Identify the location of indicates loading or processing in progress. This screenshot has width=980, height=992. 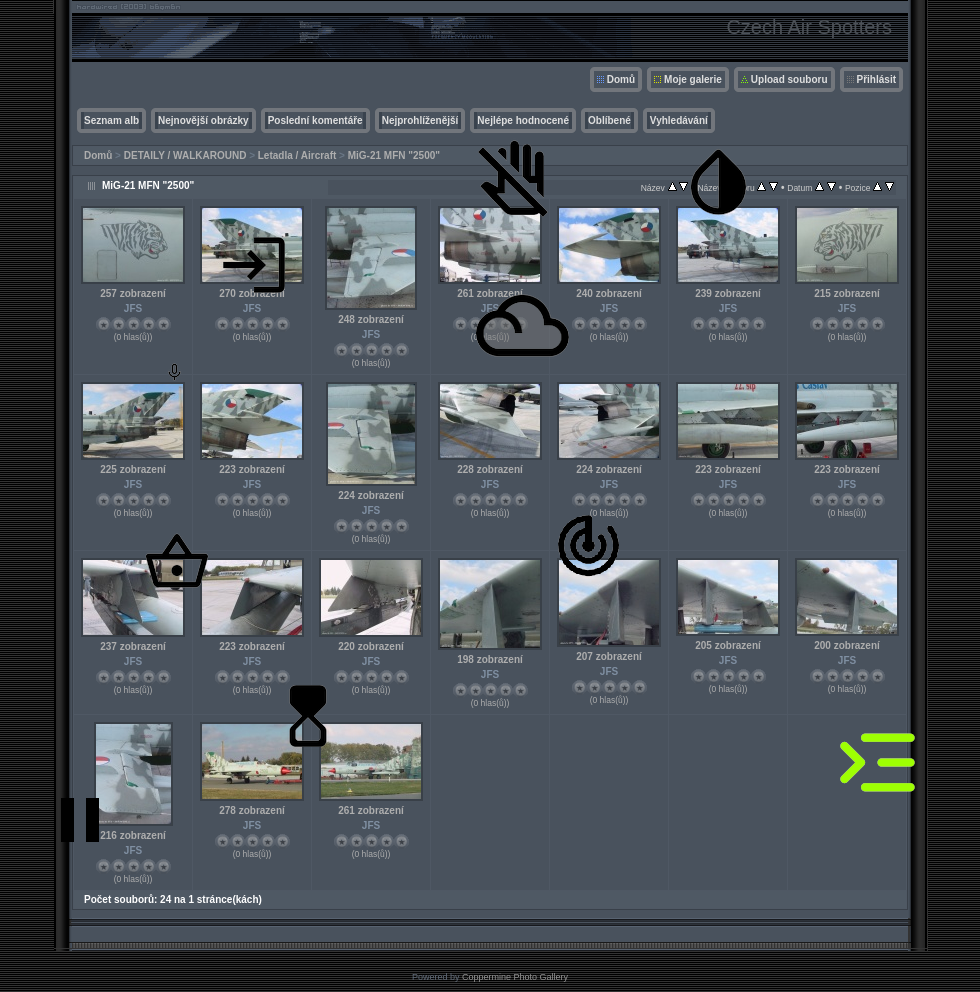
(308, 716).